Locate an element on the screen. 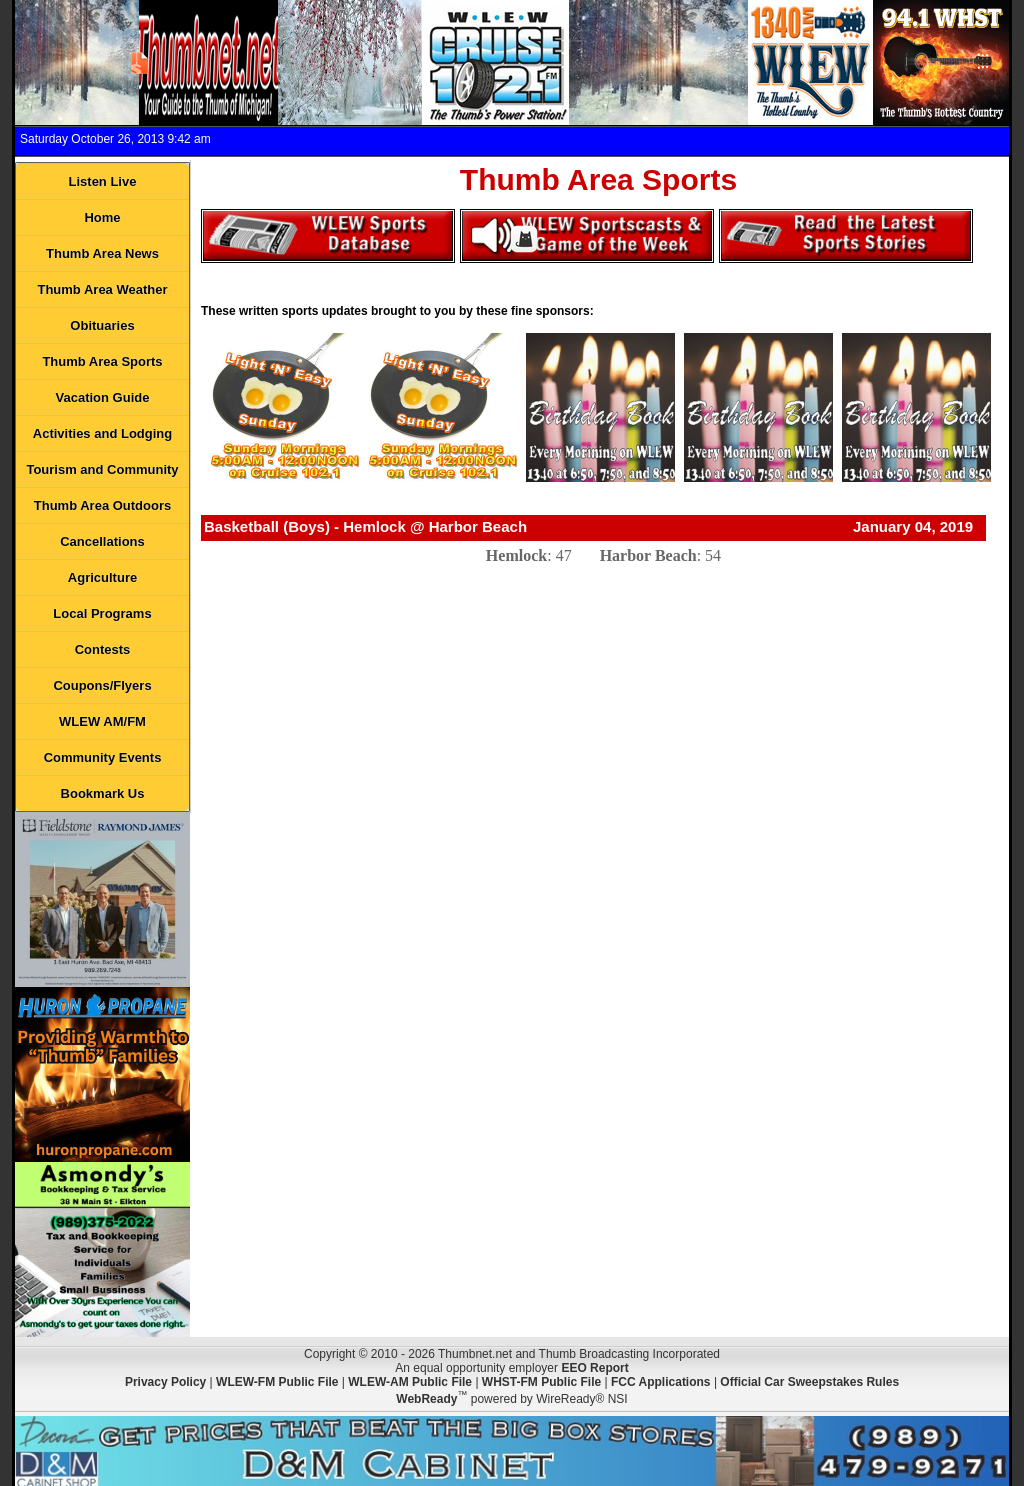 The width and height of the screenshot is (1024, 1486). open the Clash proxy app is located at coordinates (524, 239).